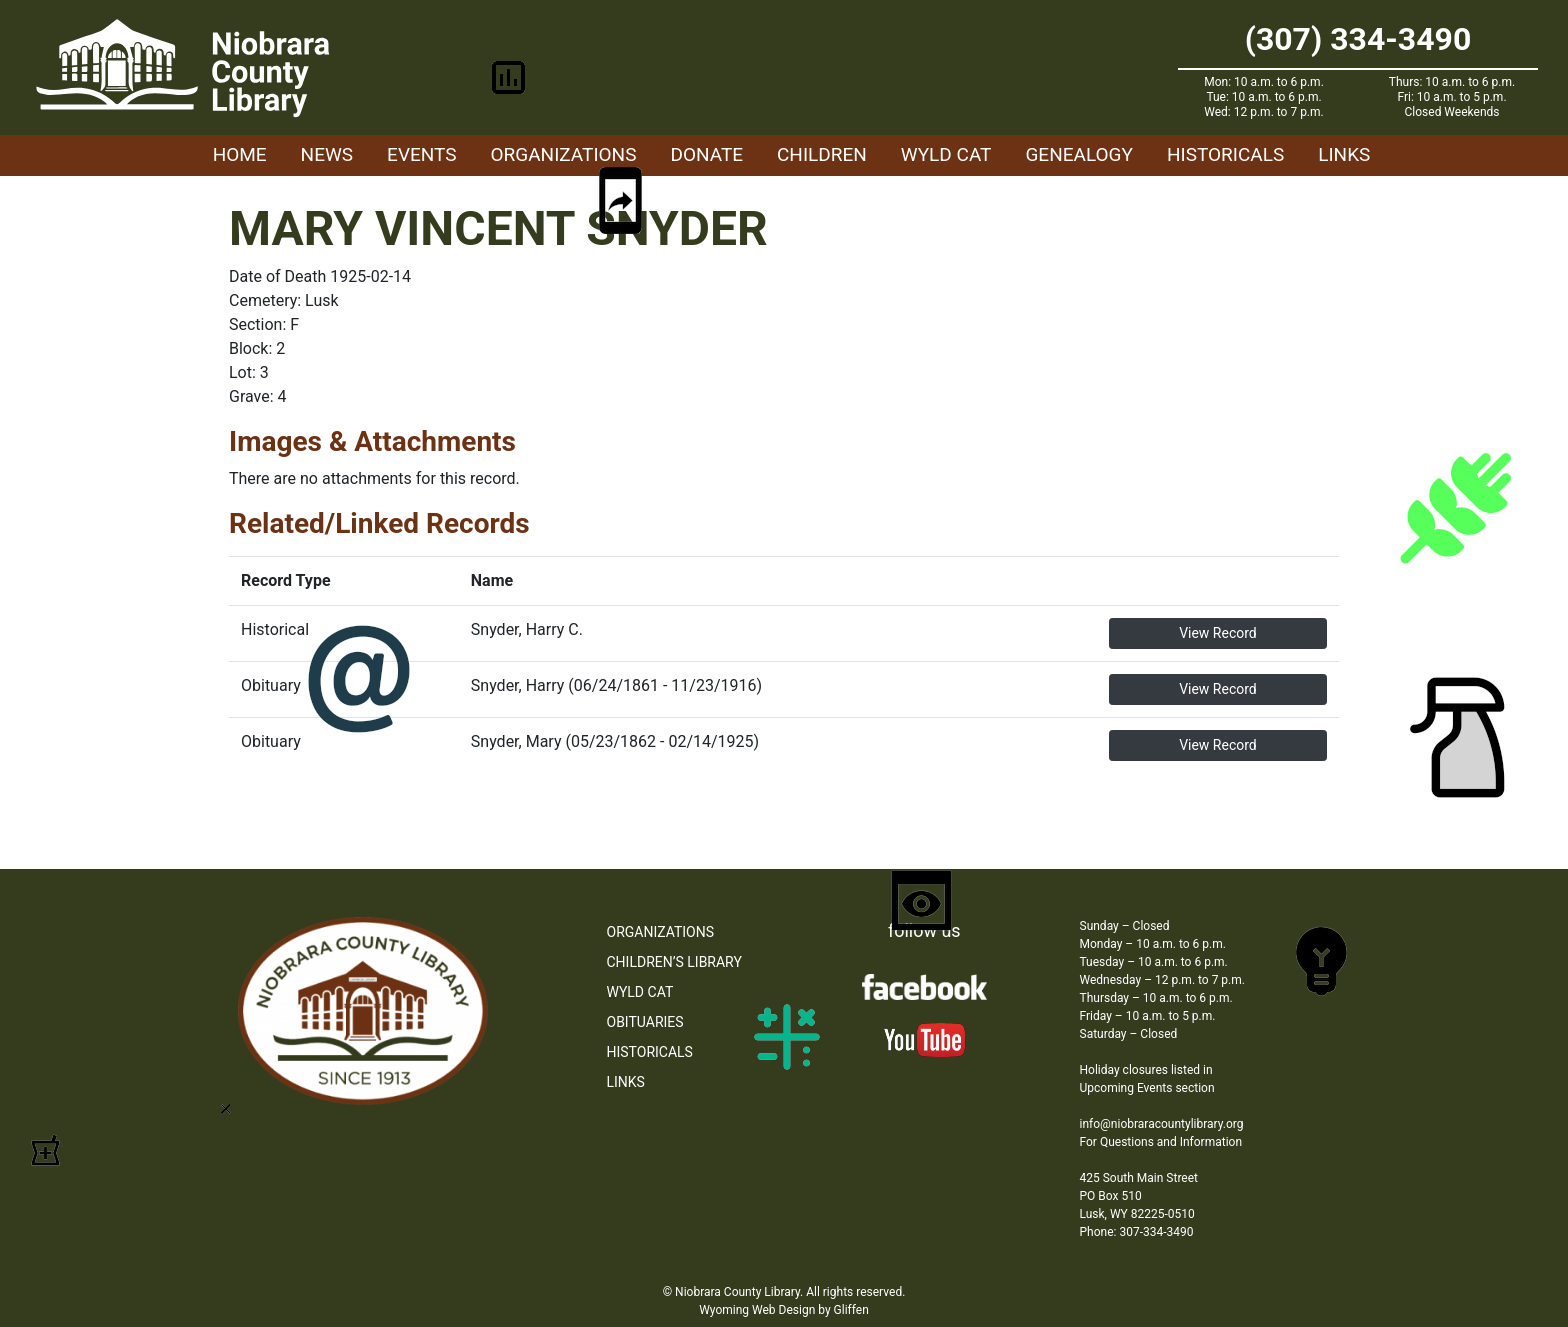  I want to click on preview file or document before opening, so click(921, 900).